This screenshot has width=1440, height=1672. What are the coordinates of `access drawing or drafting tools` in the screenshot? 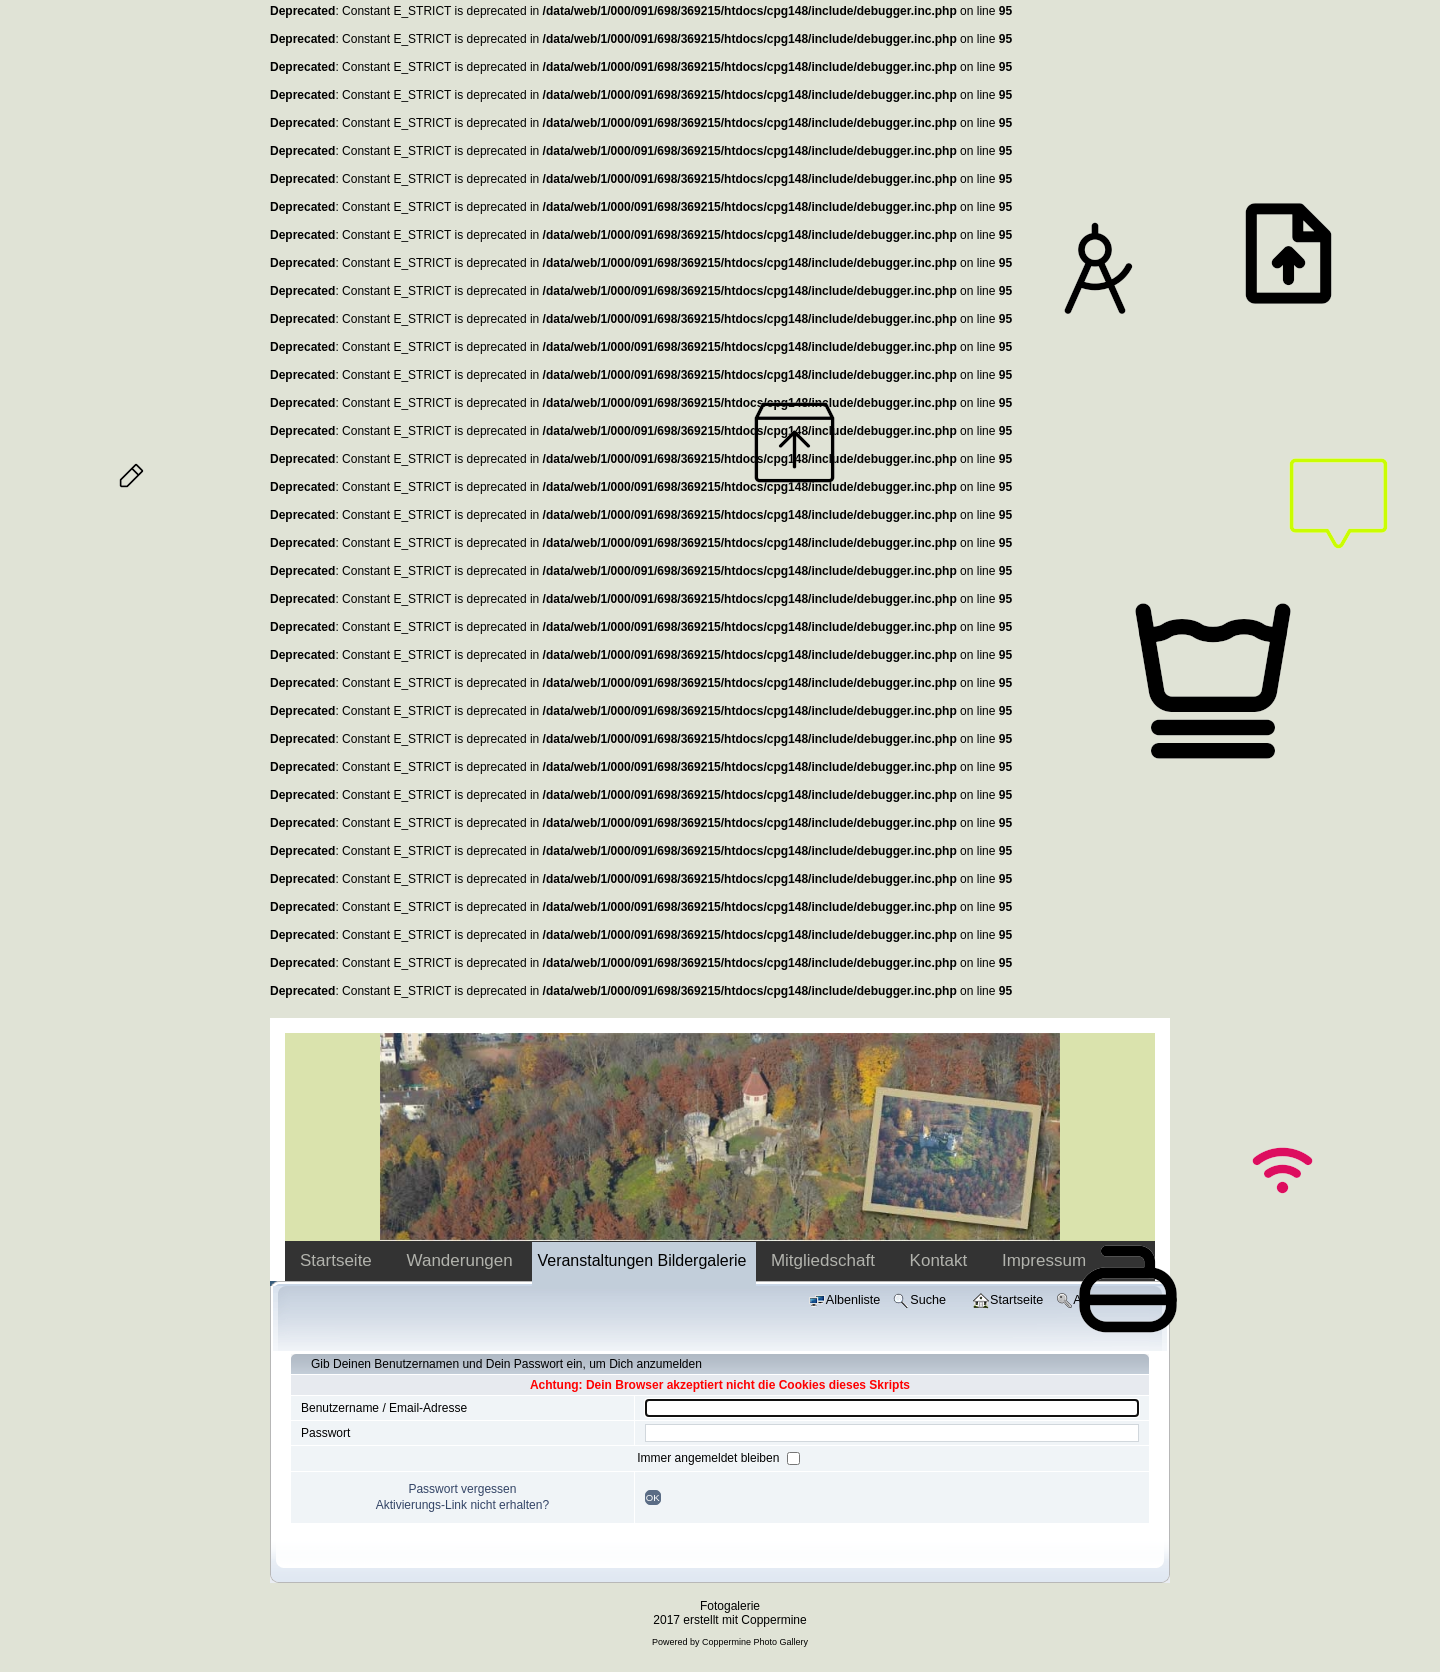 It's located at (1095, 270).